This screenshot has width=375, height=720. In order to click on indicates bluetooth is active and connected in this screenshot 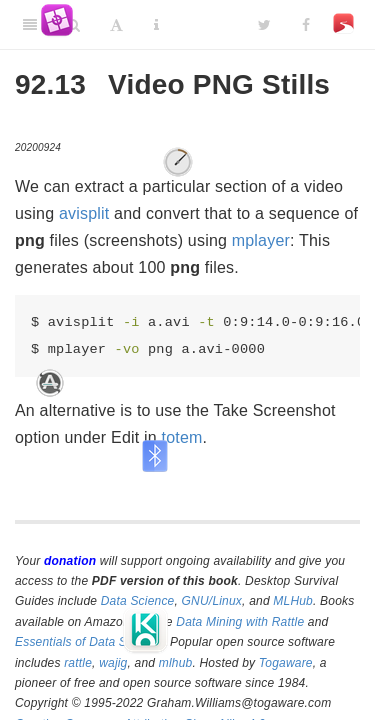, I will do `click(155, 456)`.